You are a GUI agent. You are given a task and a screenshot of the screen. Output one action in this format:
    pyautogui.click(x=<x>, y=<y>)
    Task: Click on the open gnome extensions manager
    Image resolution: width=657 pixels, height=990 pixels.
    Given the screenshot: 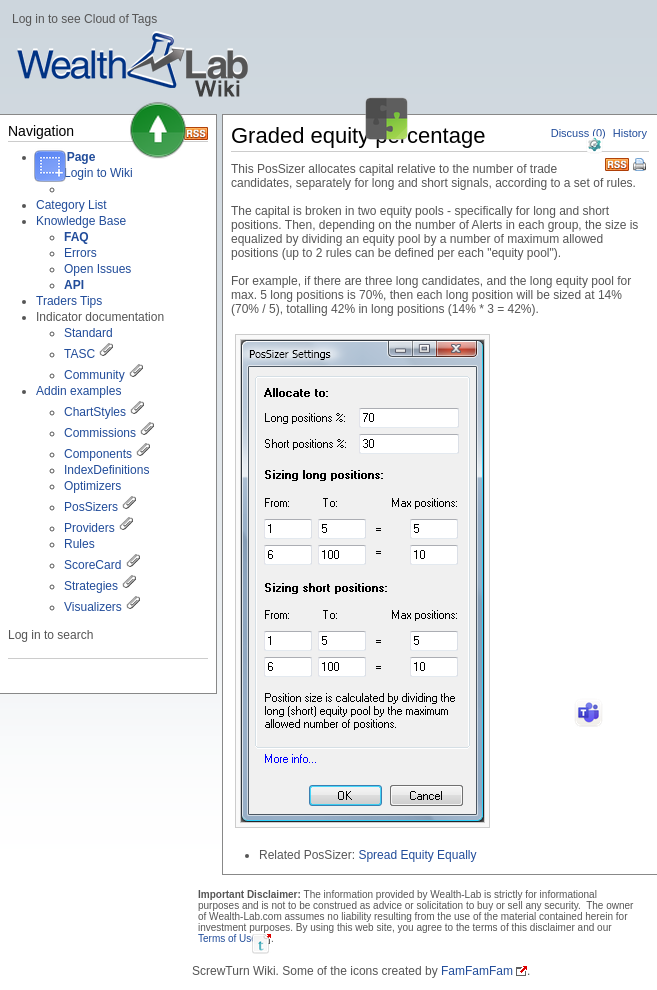 What is the action you would take?
    pyautogui.click(x=386, y=118)
    